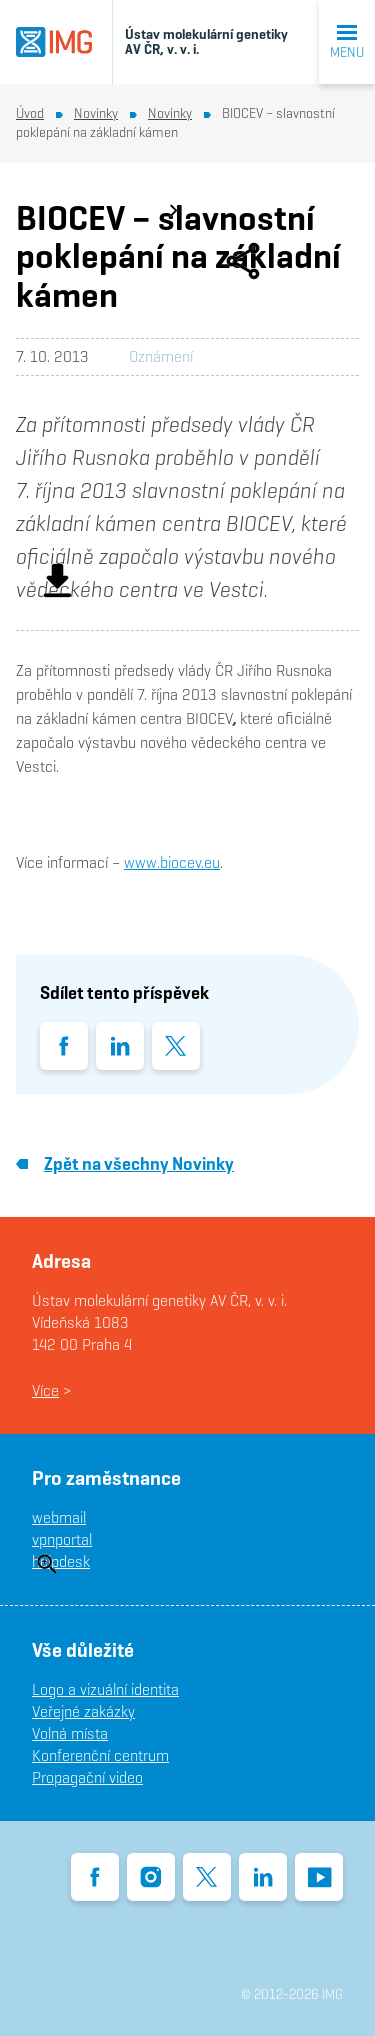 The width and height of the screenshot is (375, 2036). I want to click on share content with others, so click(243, 261).